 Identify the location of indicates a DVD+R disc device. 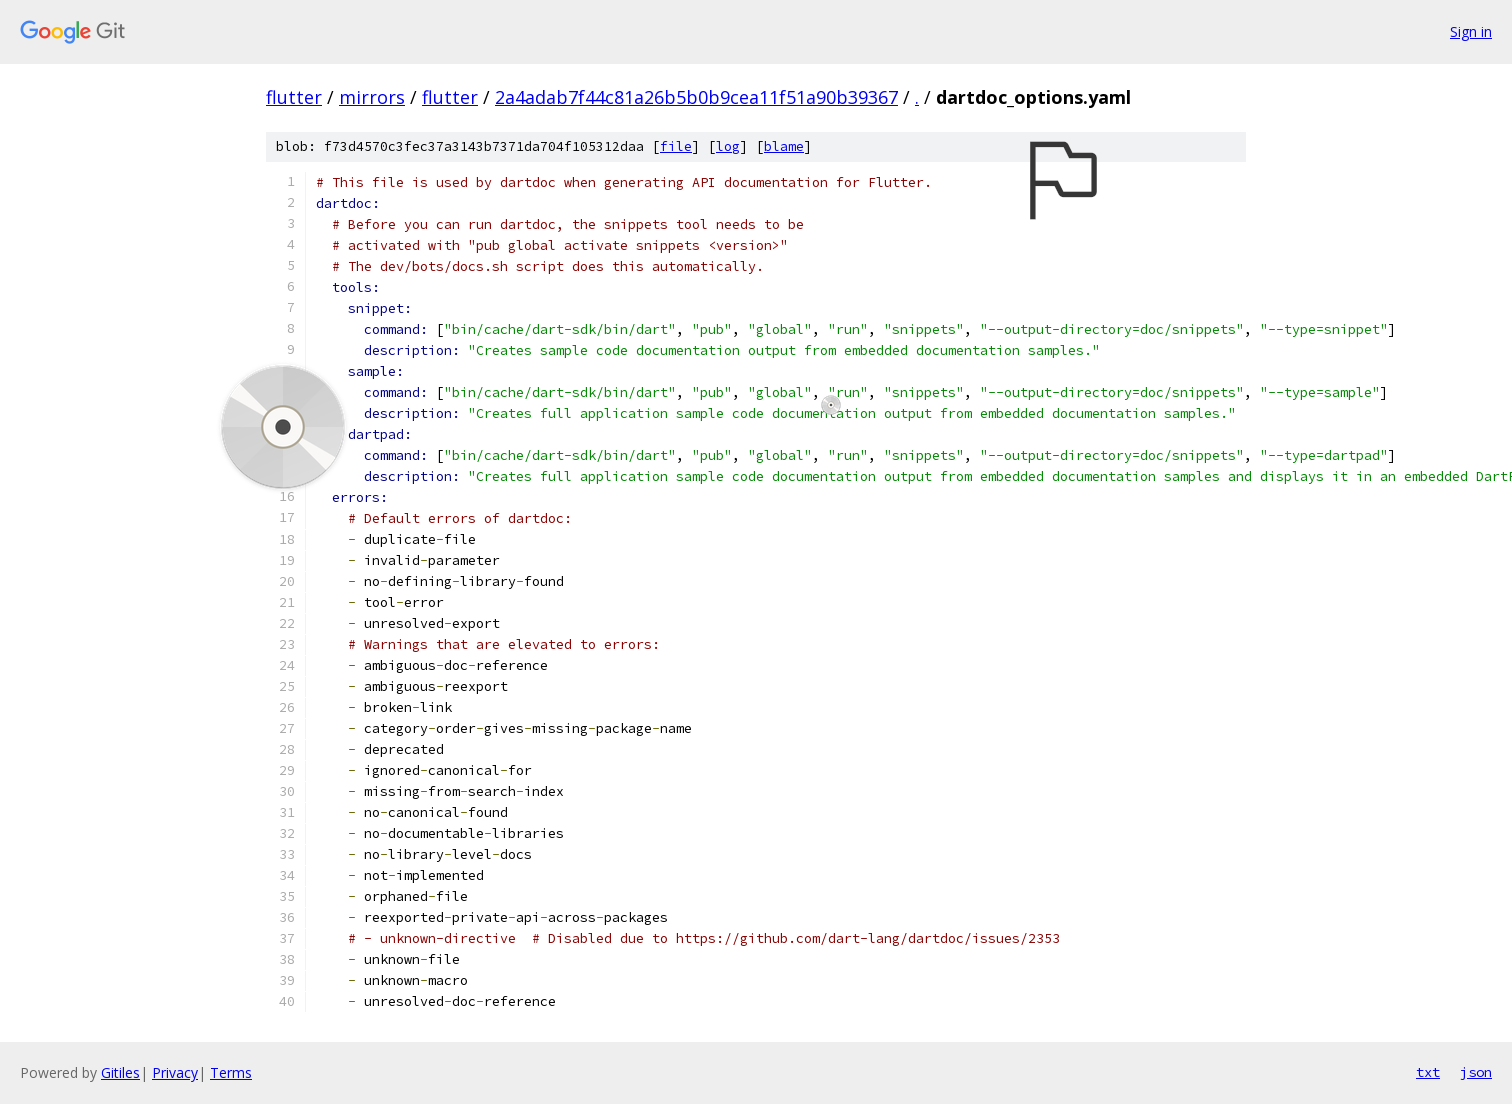
(831, 405).